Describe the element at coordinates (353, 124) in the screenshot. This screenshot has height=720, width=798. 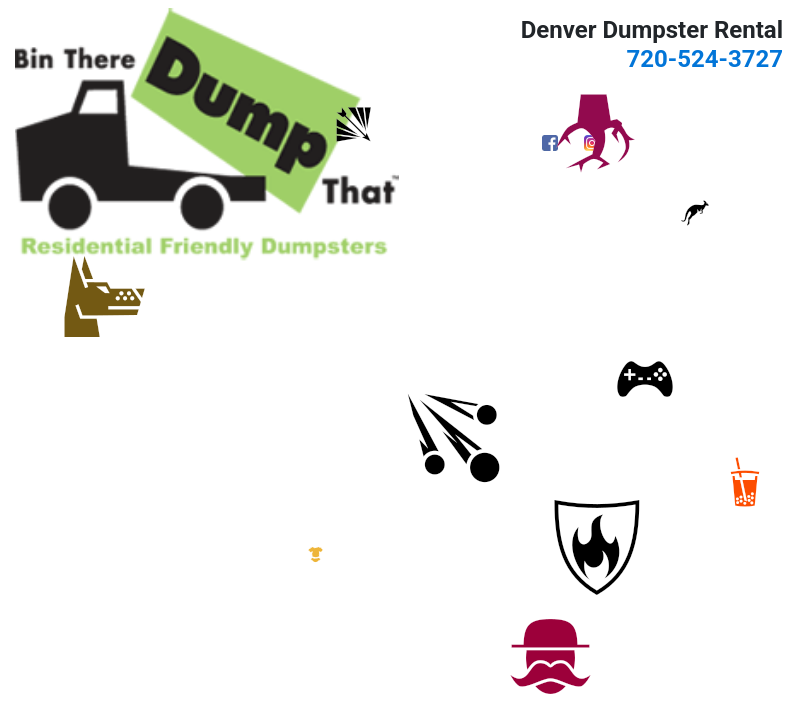
I see `activate piercing or armor-penetrating attack` at that location.